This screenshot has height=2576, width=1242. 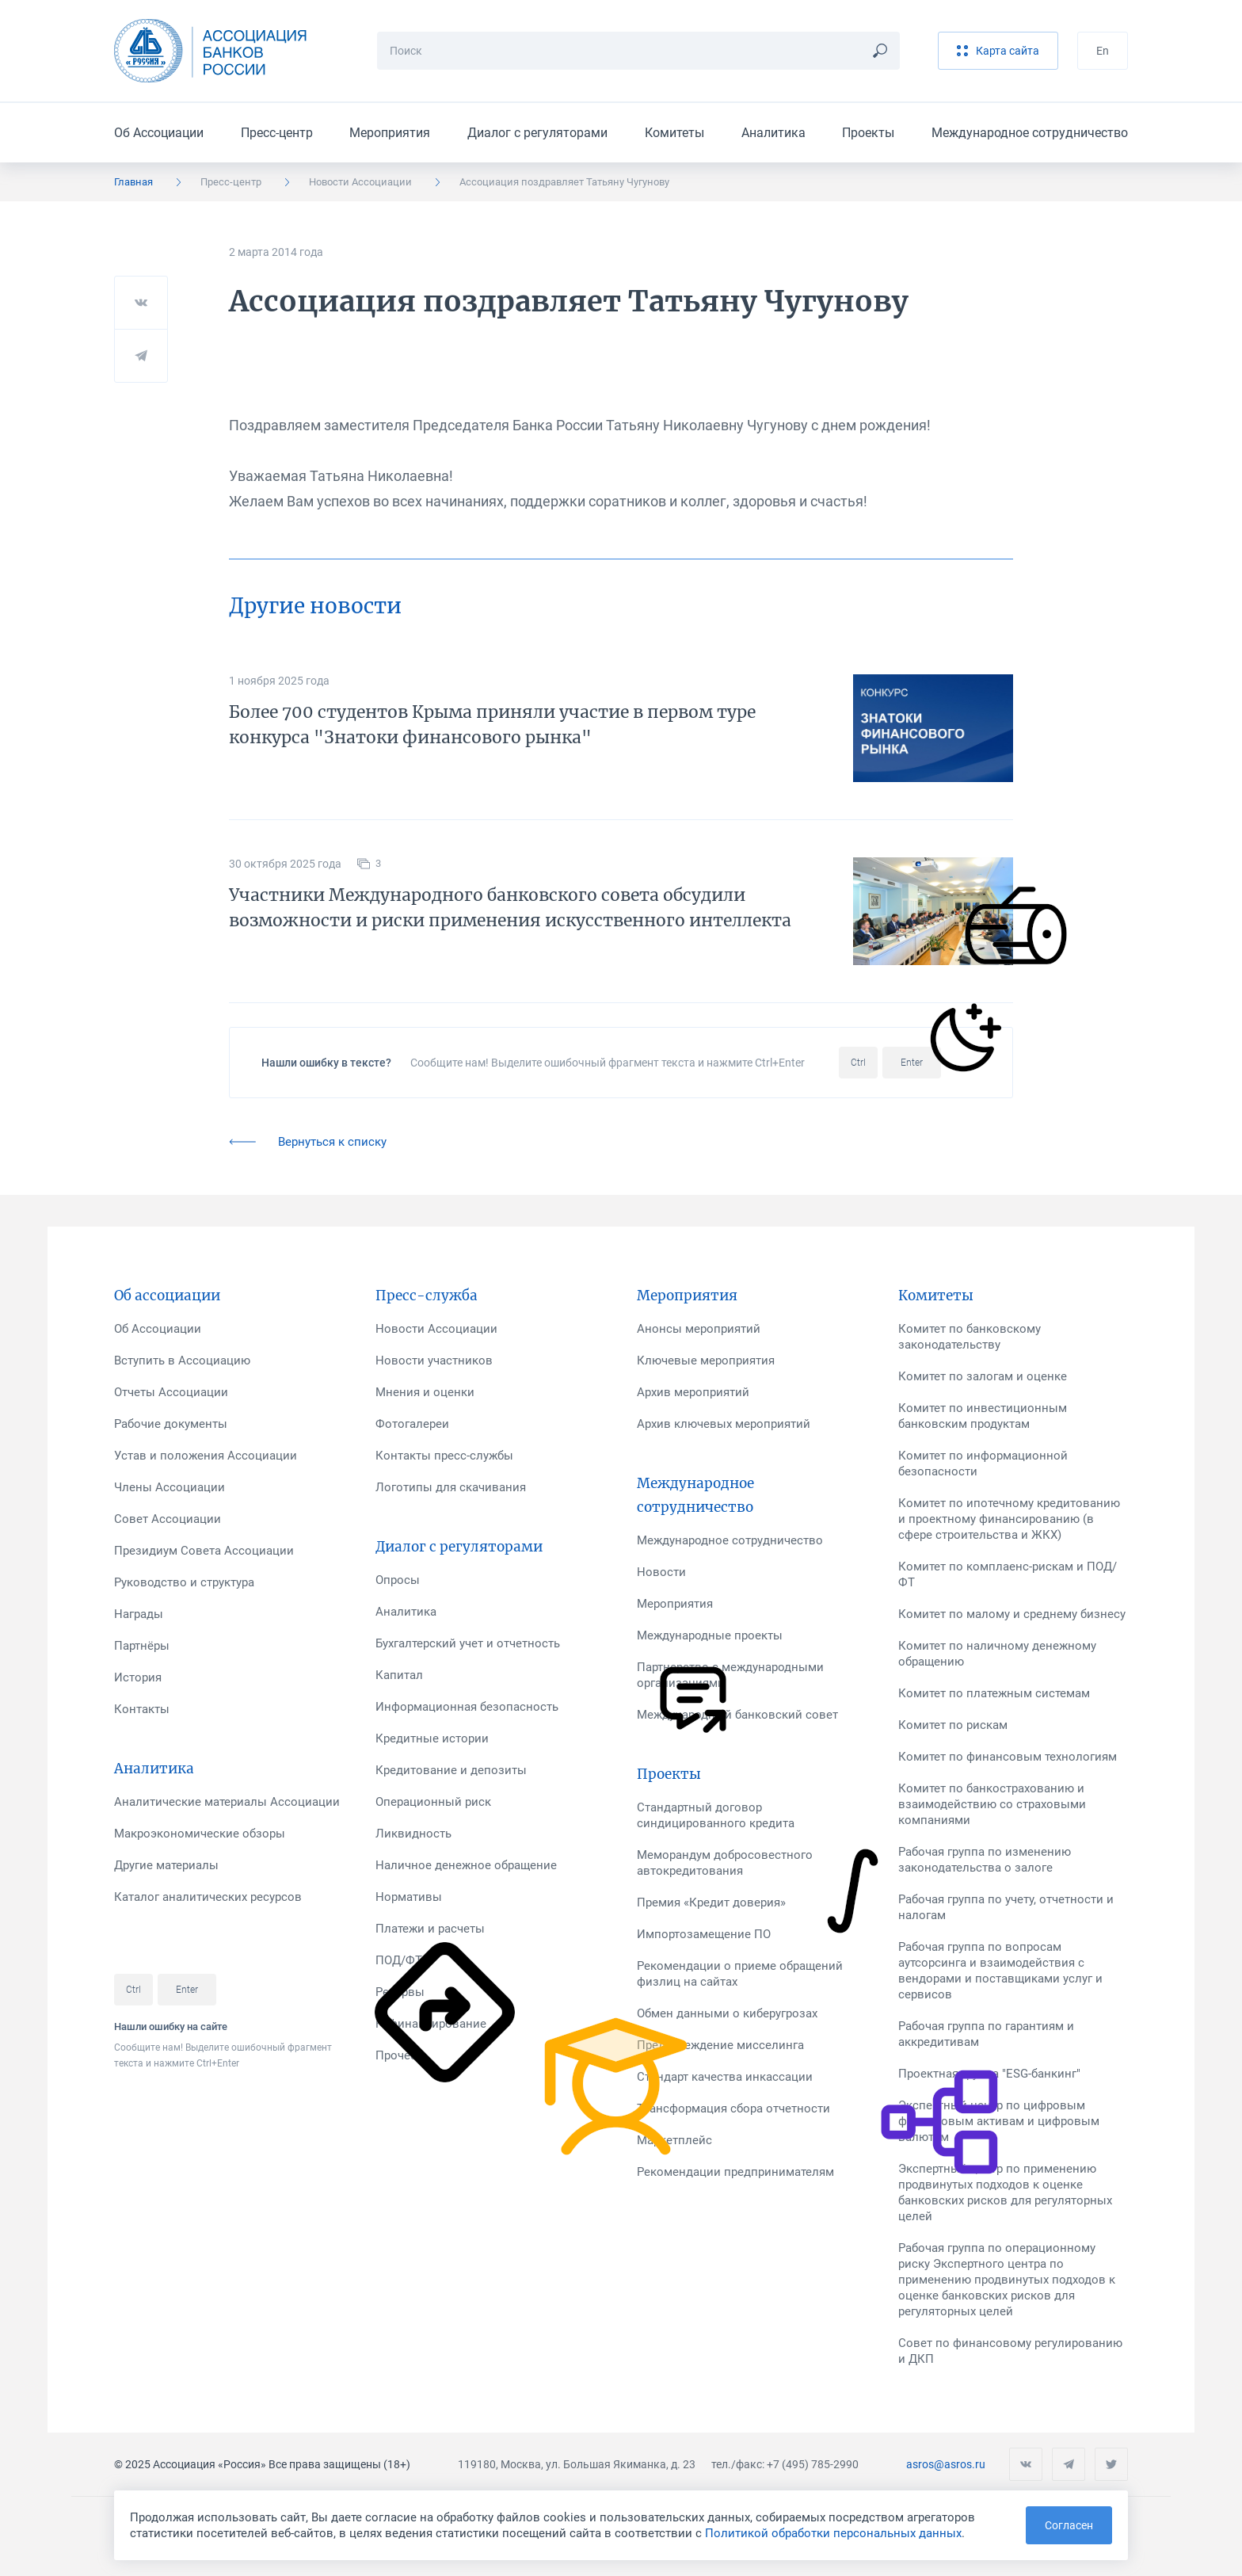 What do you see at coordinates (615, 2089) in the screenshot?
I see `view student profile or account` at bounding box center [615, 2089].